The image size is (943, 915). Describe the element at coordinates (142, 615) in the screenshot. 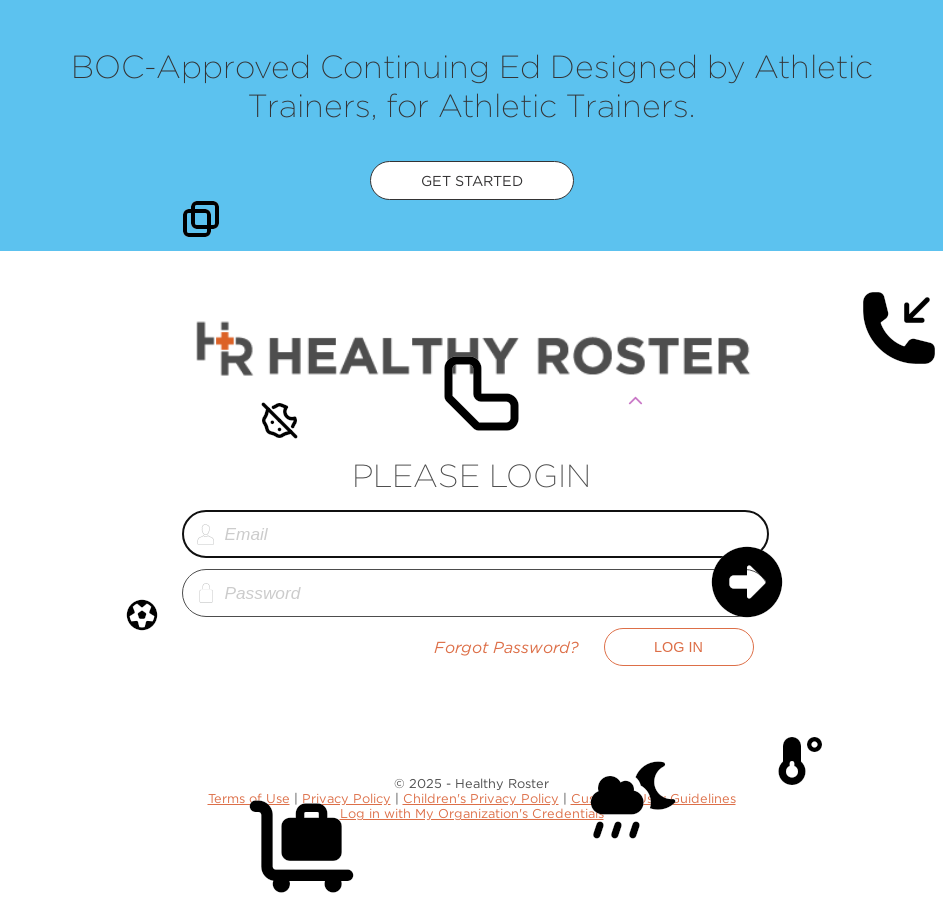

I see `access sports or soccer-related content` at that location.